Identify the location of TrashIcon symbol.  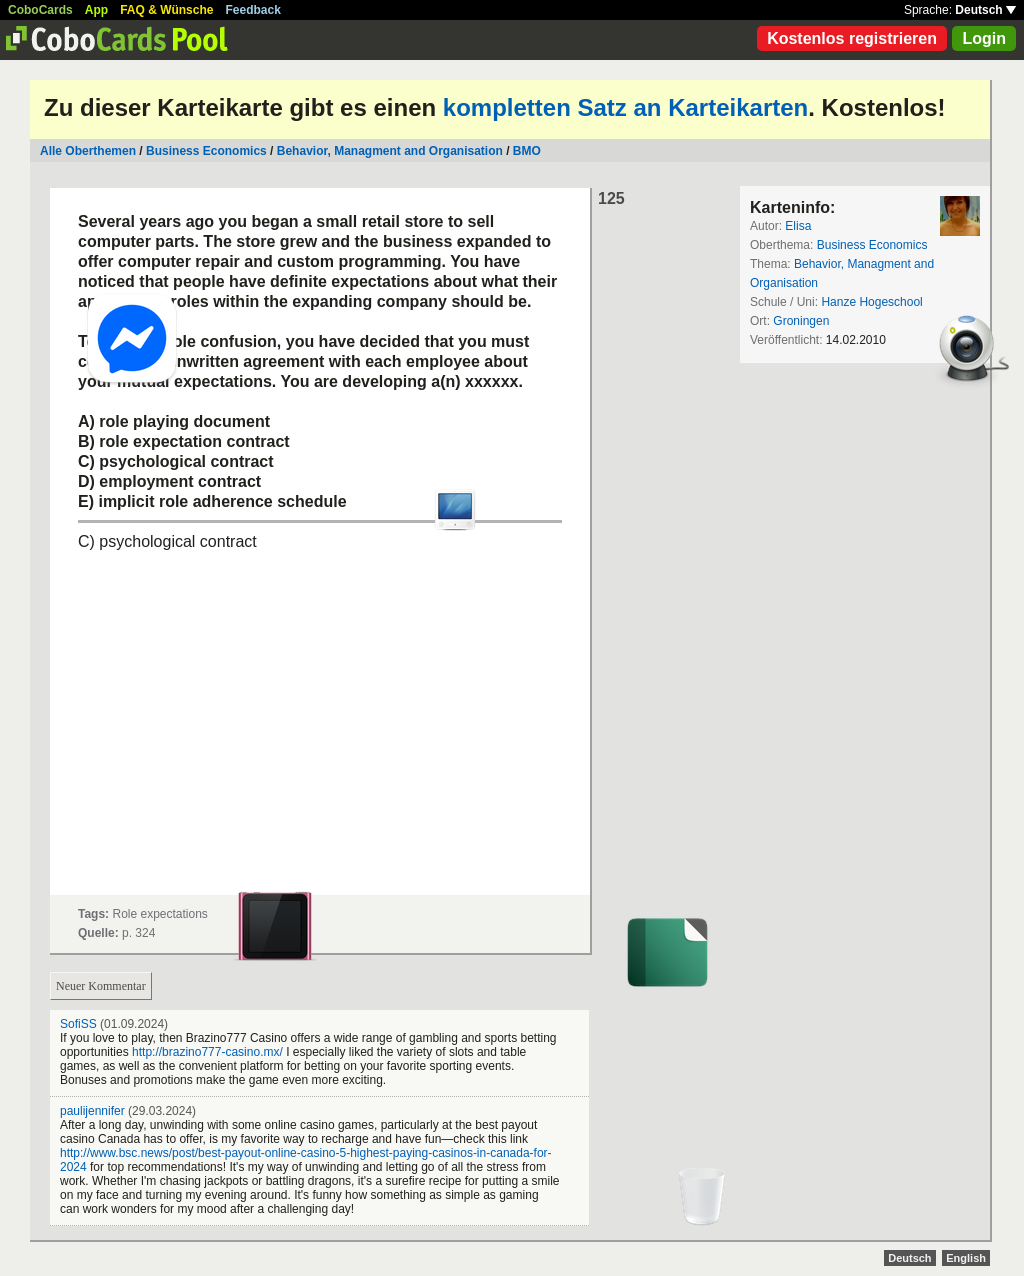
(702, 1196).